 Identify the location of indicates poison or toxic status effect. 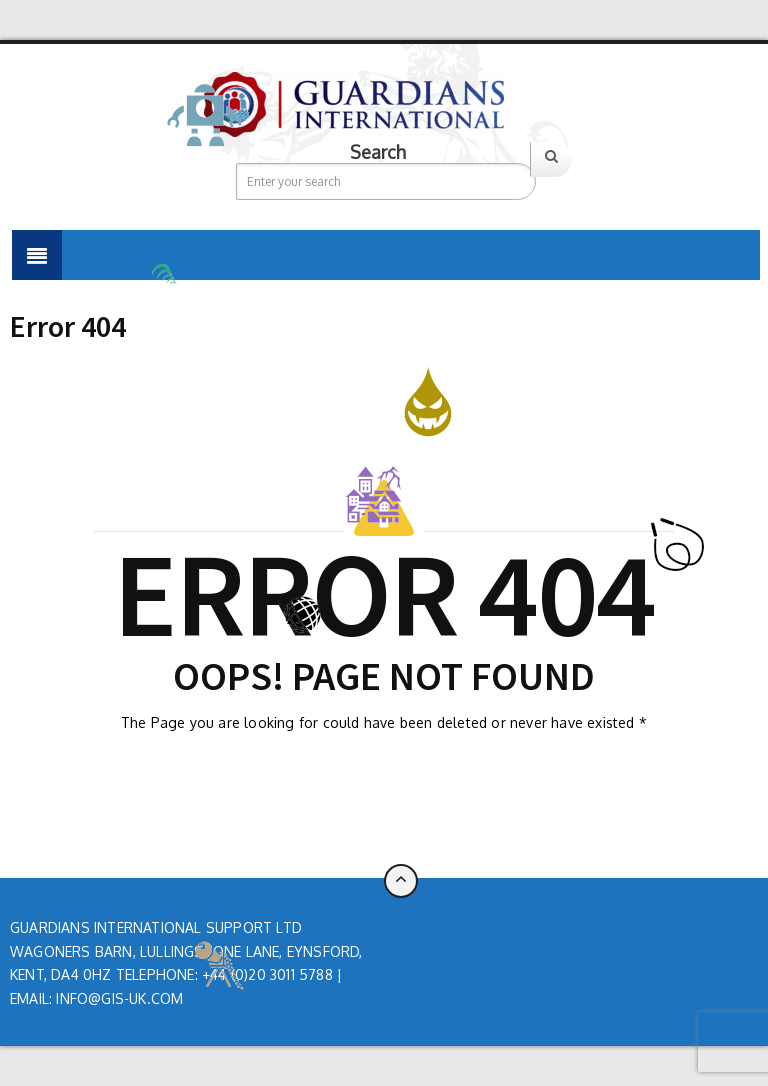
(427, 401).